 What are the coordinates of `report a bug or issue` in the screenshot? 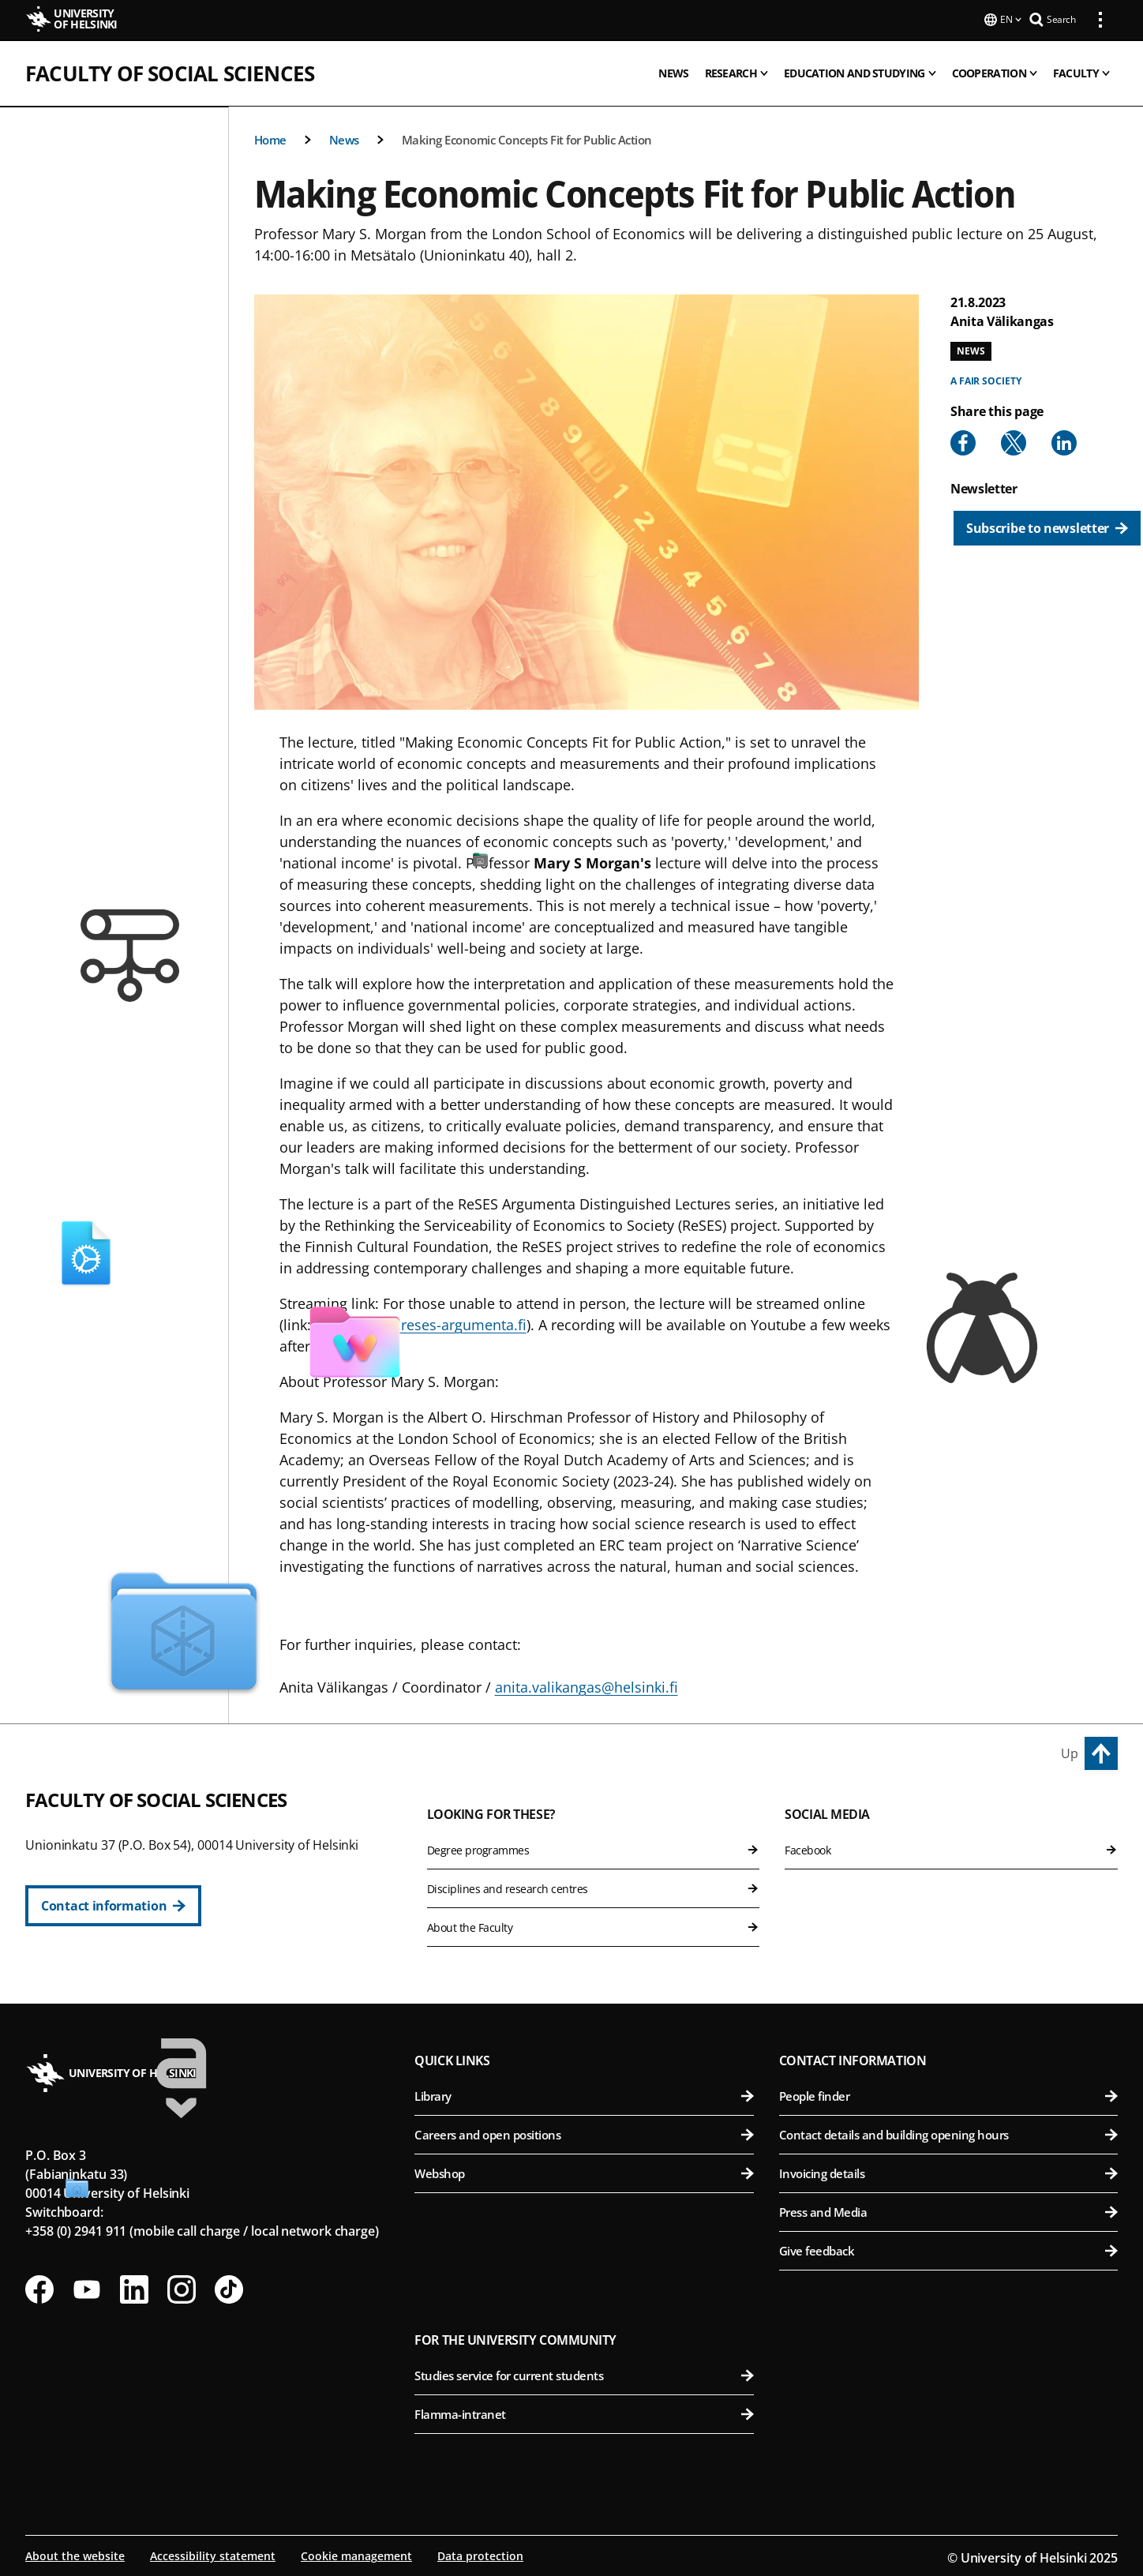 It's located at (982, 1328).